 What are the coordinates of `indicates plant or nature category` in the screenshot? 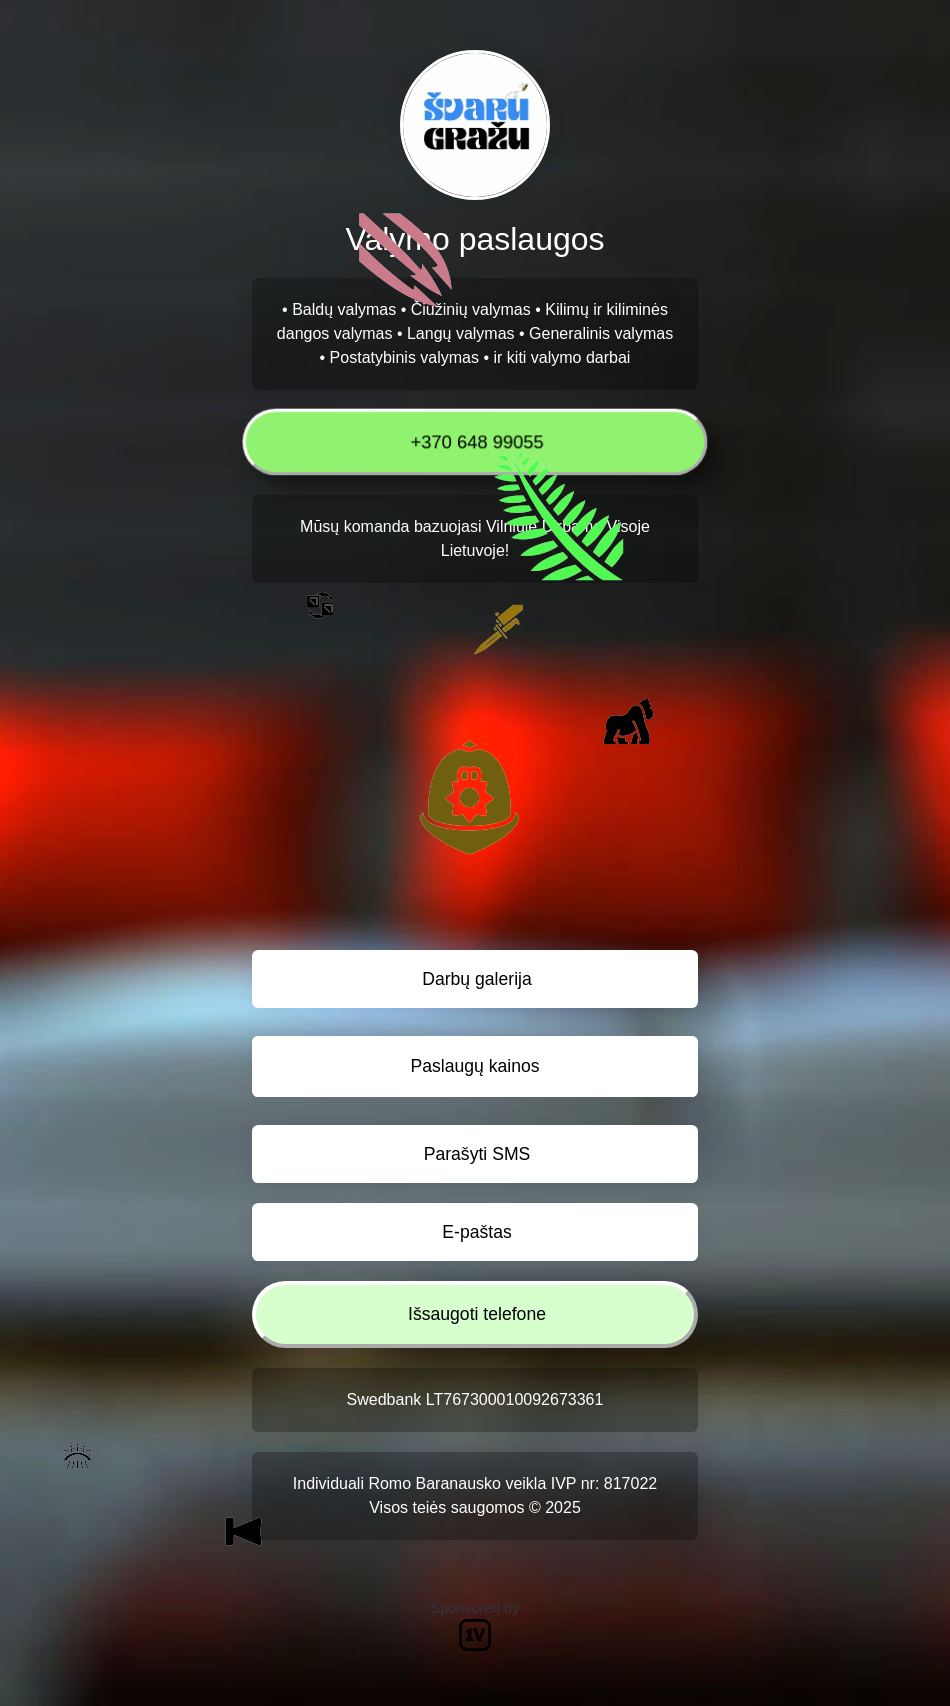 It's located at (558, 515).